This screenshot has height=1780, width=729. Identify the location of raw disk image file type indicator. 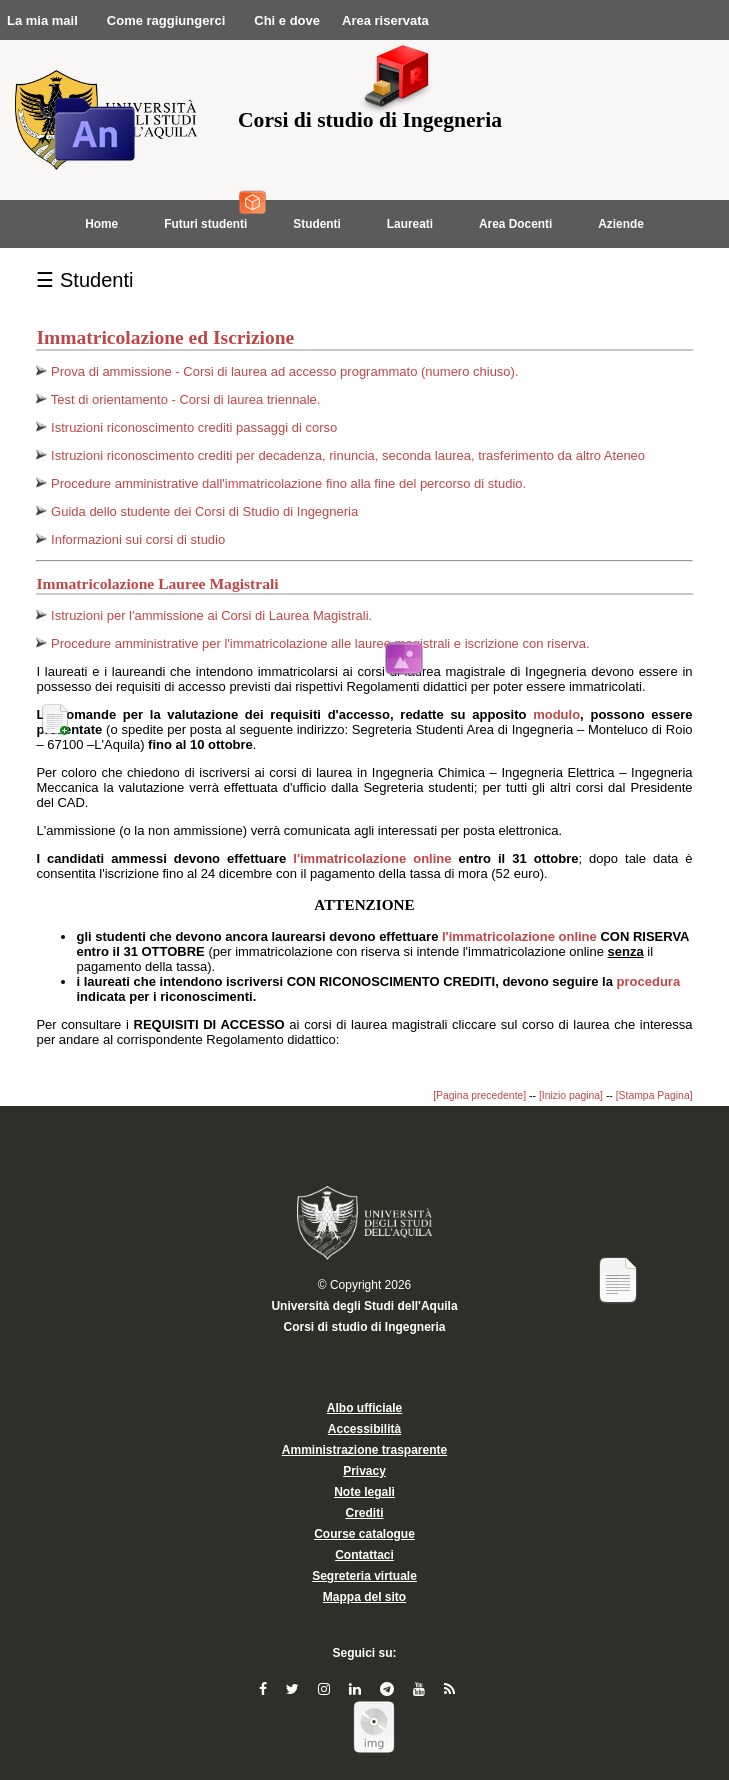
(374, 1727).